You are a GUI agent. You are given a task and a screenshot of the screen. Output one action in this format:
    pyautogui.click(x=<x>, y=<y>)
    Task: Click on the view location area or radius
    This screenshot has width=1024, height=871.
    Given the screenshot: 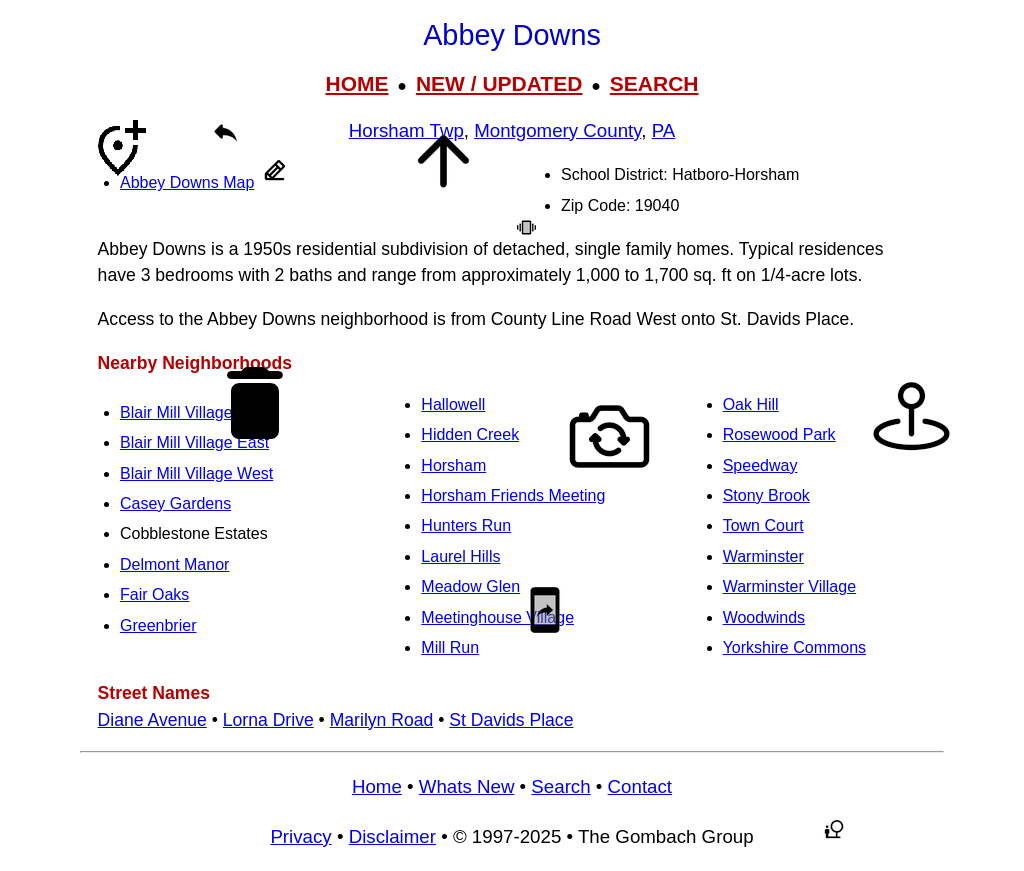 What is the action you would take?
    pyautogui.click(x=911, y=417)
    